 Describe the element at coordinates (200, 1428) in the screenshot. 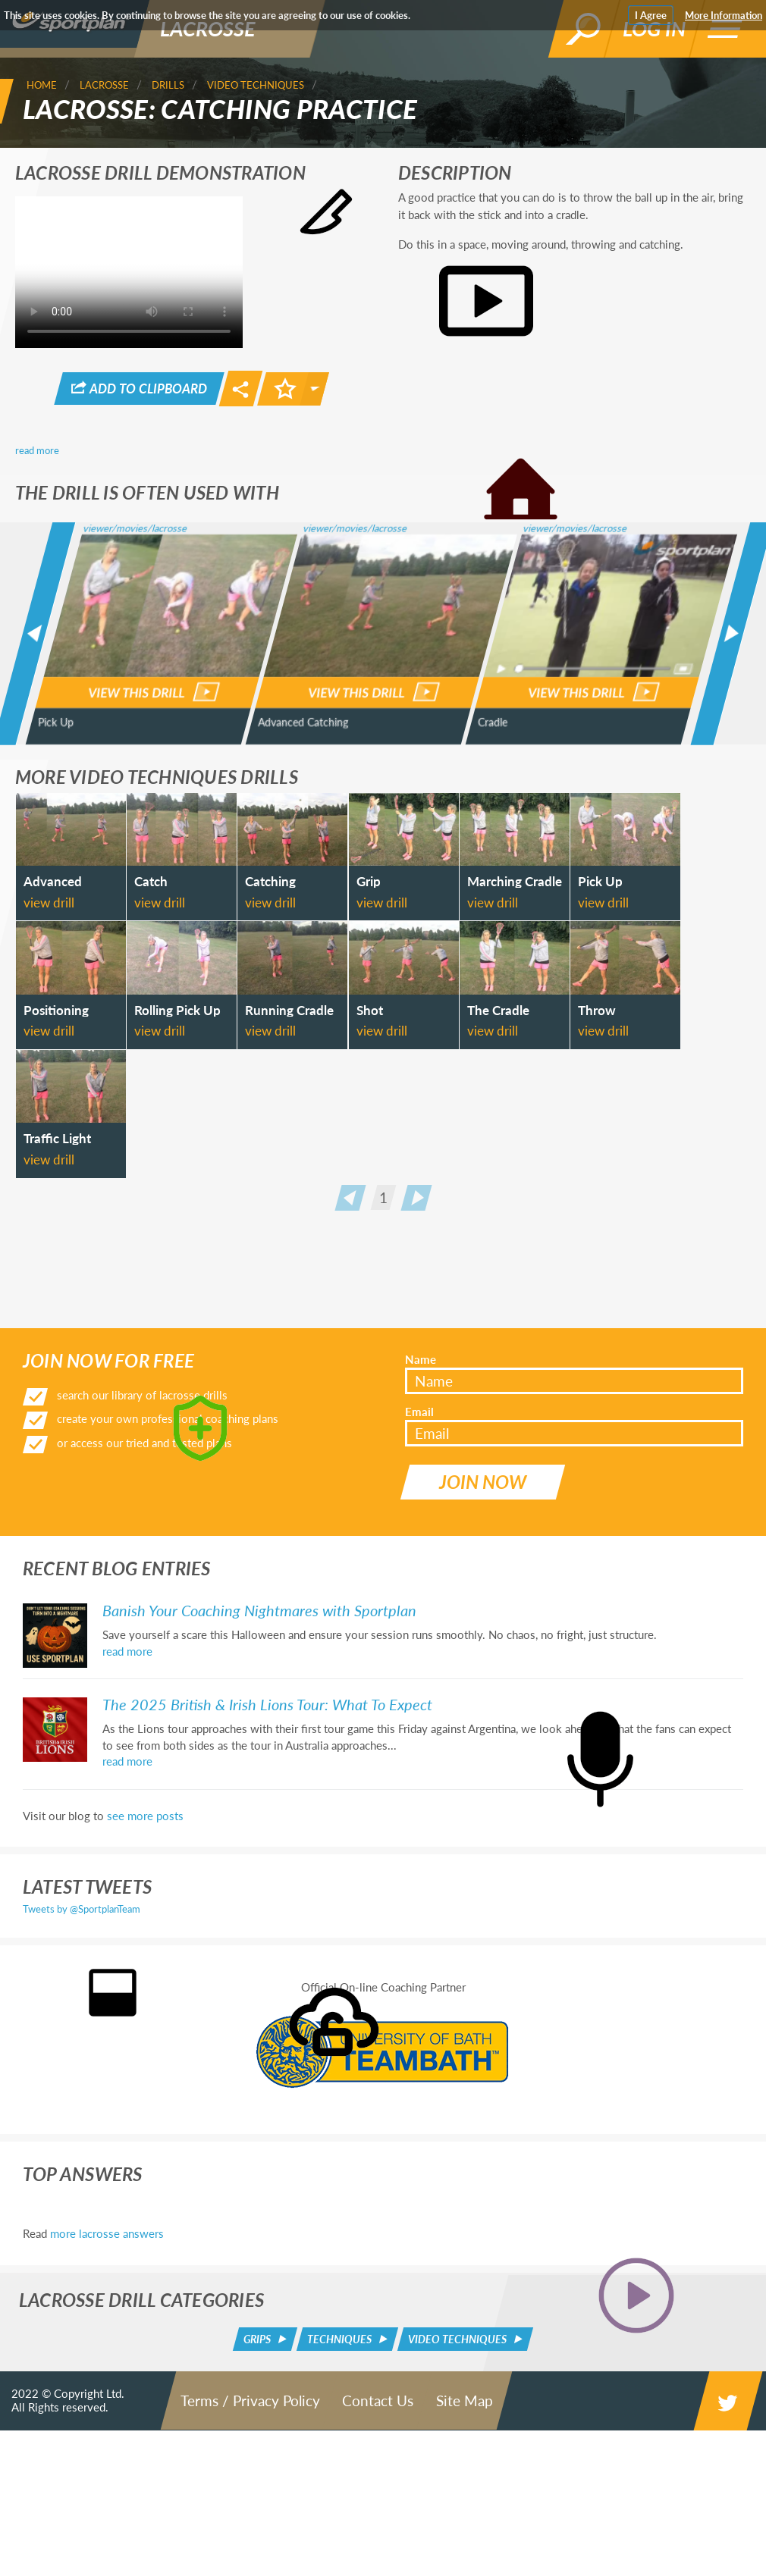

I see `add a new security feature or protection` at that location.